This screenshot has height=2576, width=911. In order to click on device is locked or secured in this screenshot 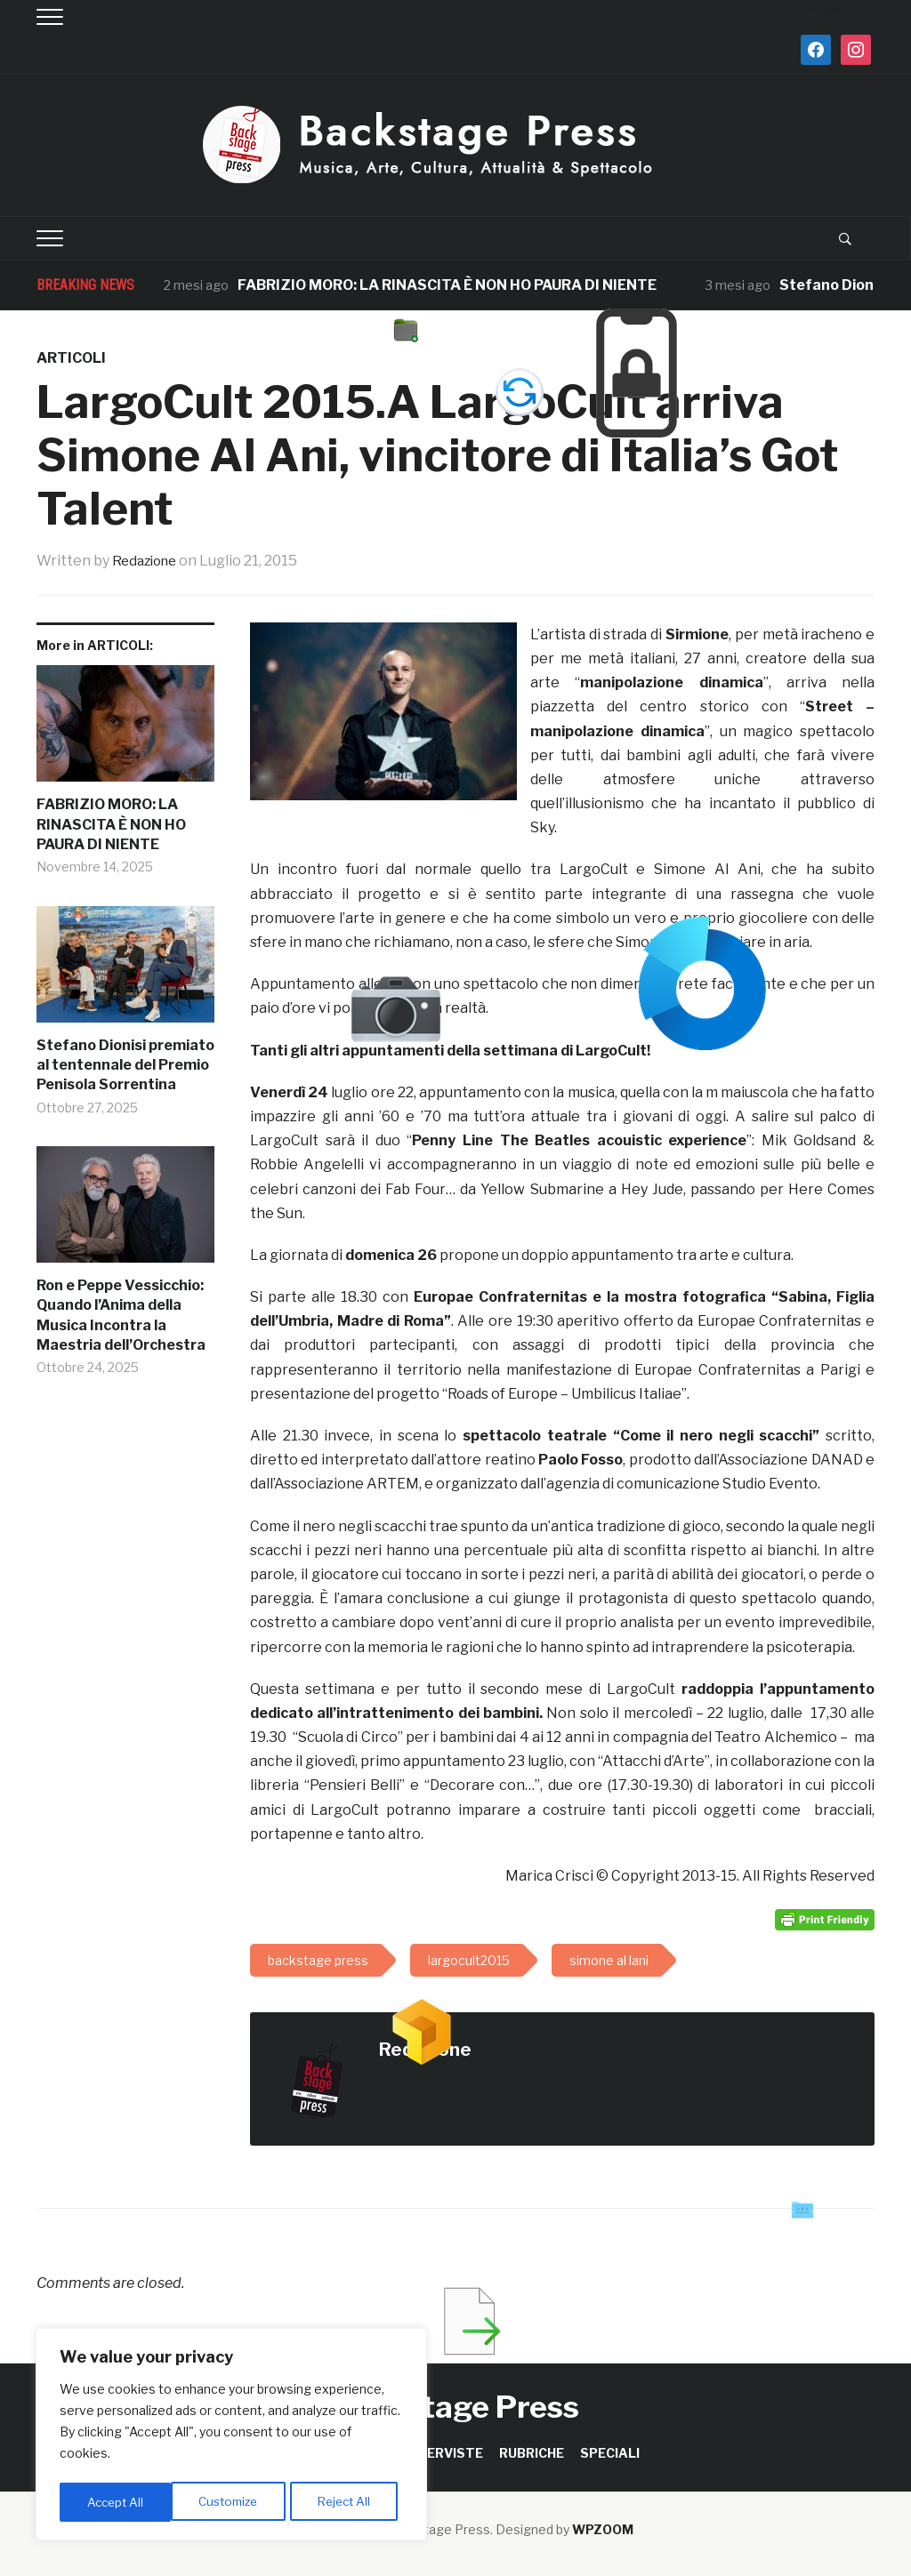, I will do `click(636, 373)`.